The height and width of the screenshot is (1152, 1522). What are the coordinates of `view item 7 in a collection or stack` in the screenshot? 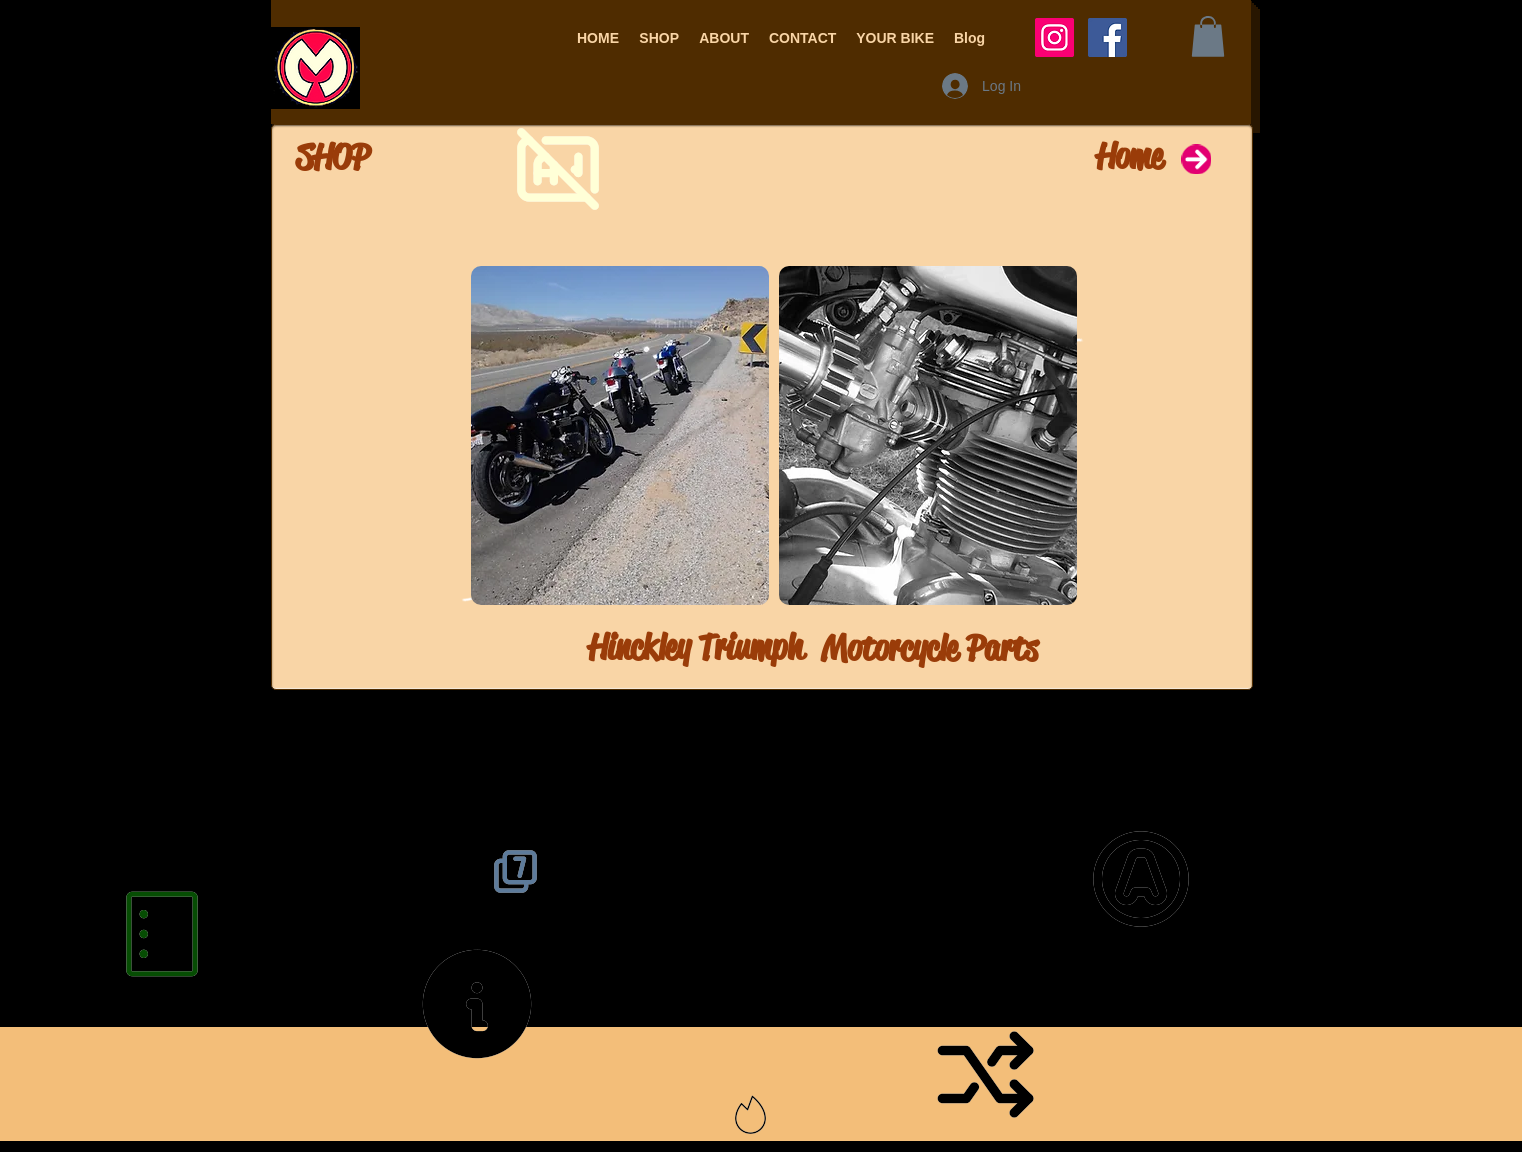 It's located at (515, 871).